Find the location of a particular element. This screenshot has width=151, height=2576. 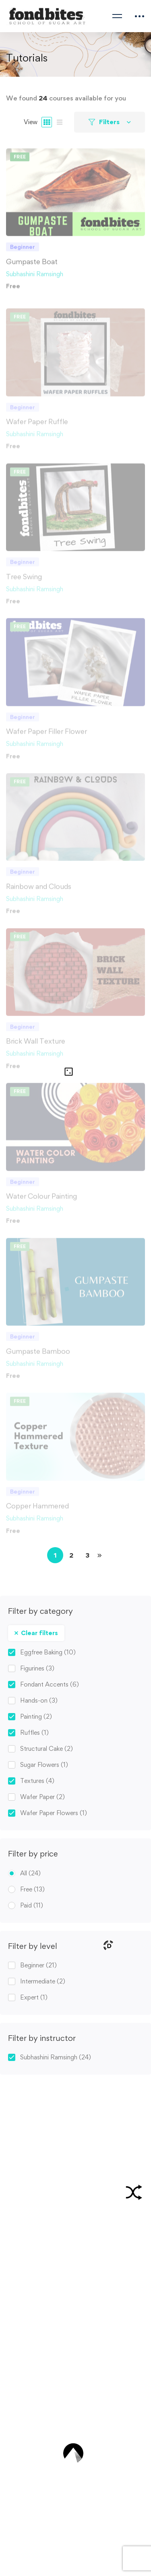

OWASP Dependency-Check logo is located at coordinates (108, 1945).